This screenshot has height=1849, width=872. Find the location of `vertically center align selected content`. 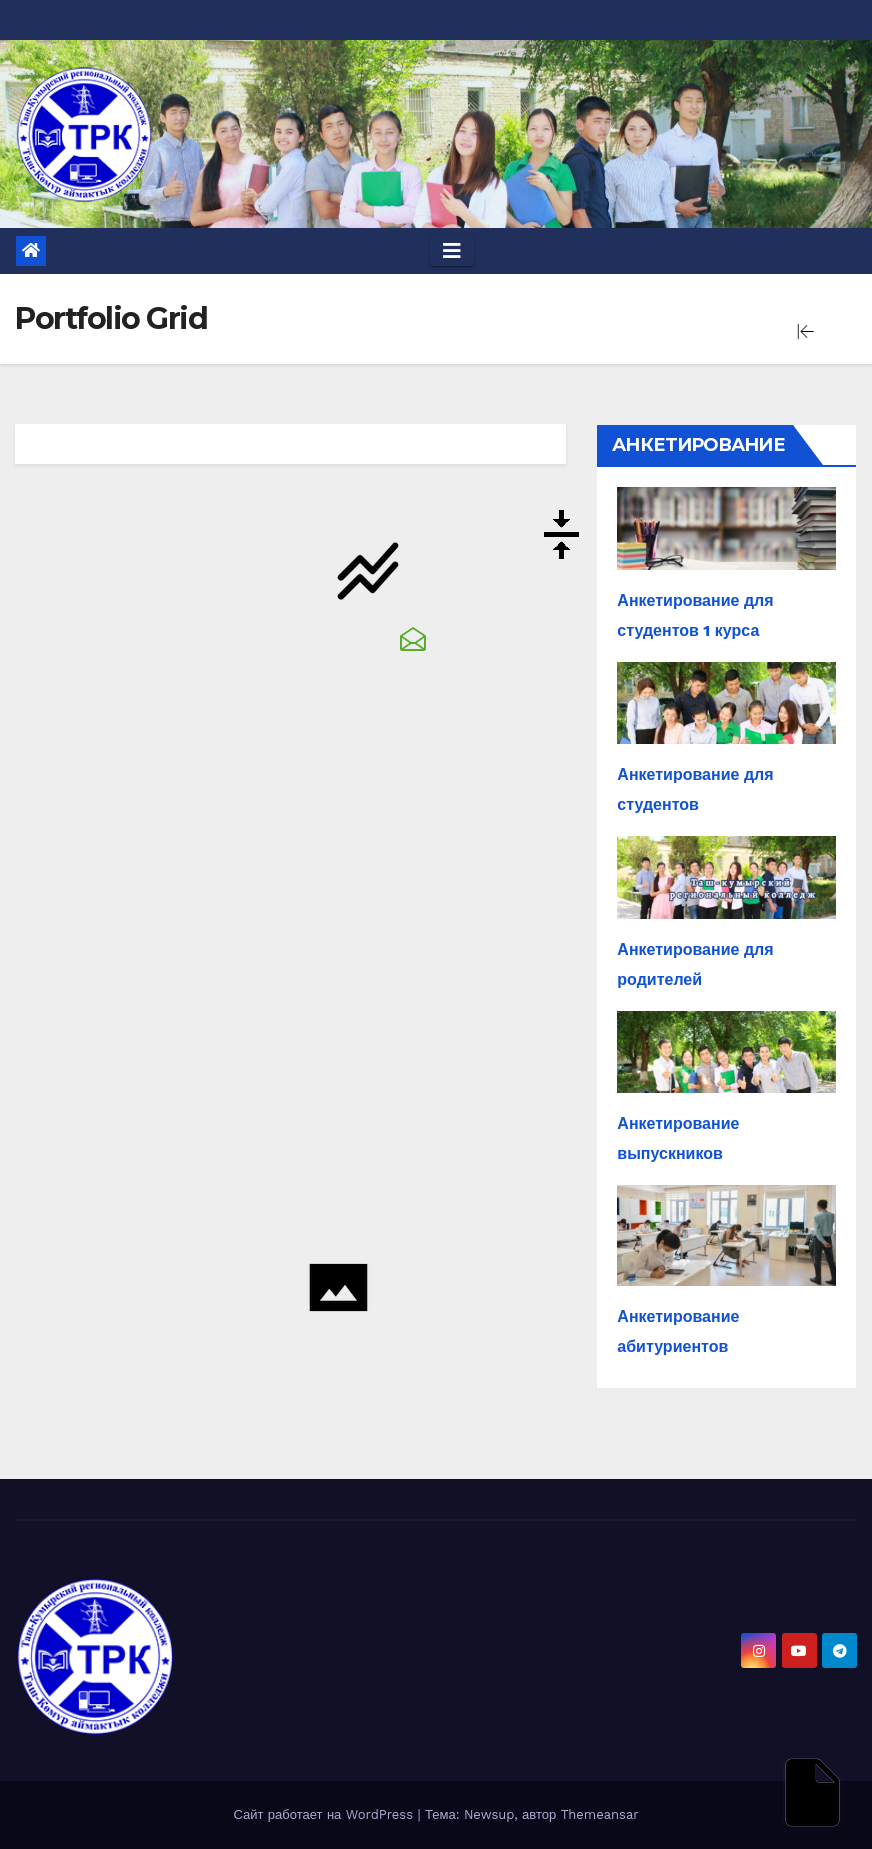

vertically center align selected content is located at coordinates (561, 534).